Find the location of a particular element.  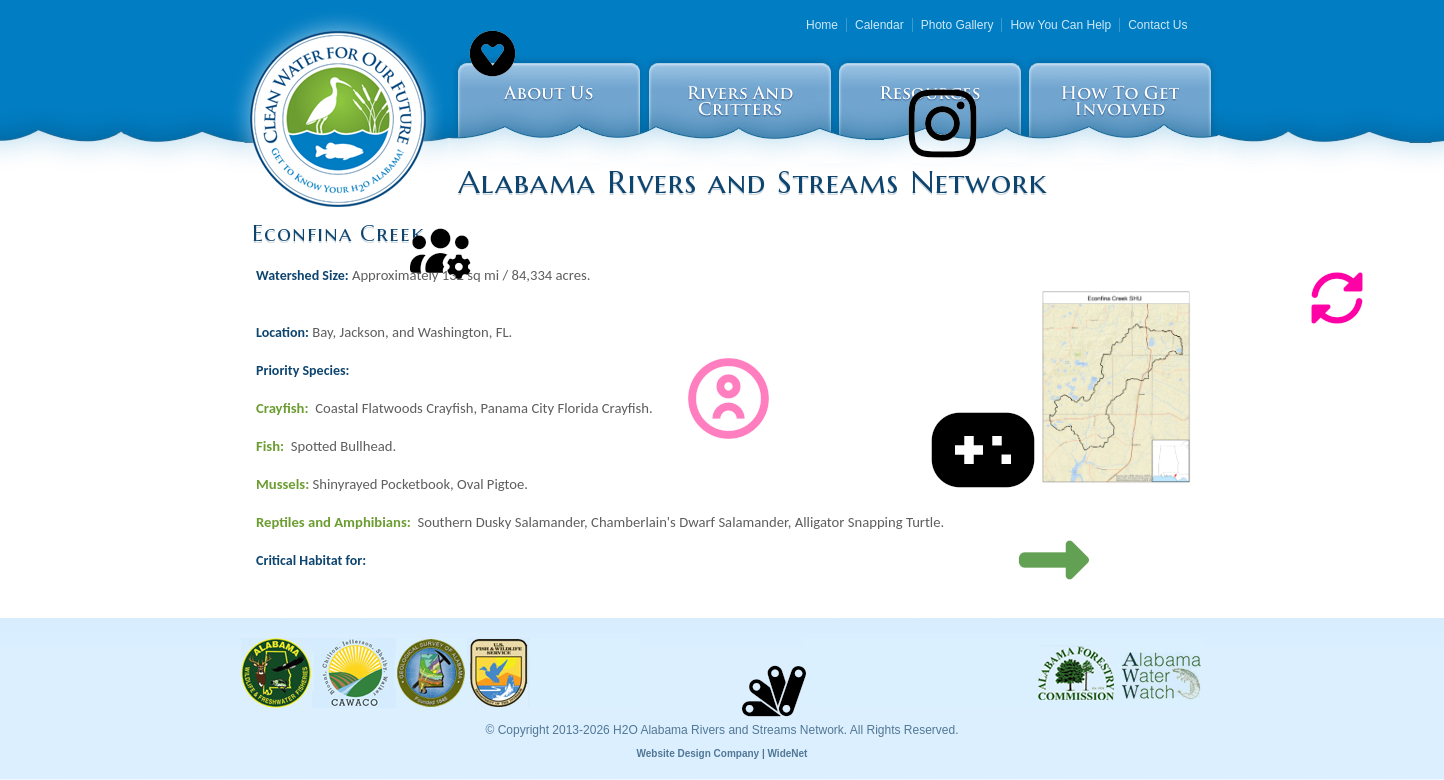

refresh or reload content is located at coordinates (1337, 298).